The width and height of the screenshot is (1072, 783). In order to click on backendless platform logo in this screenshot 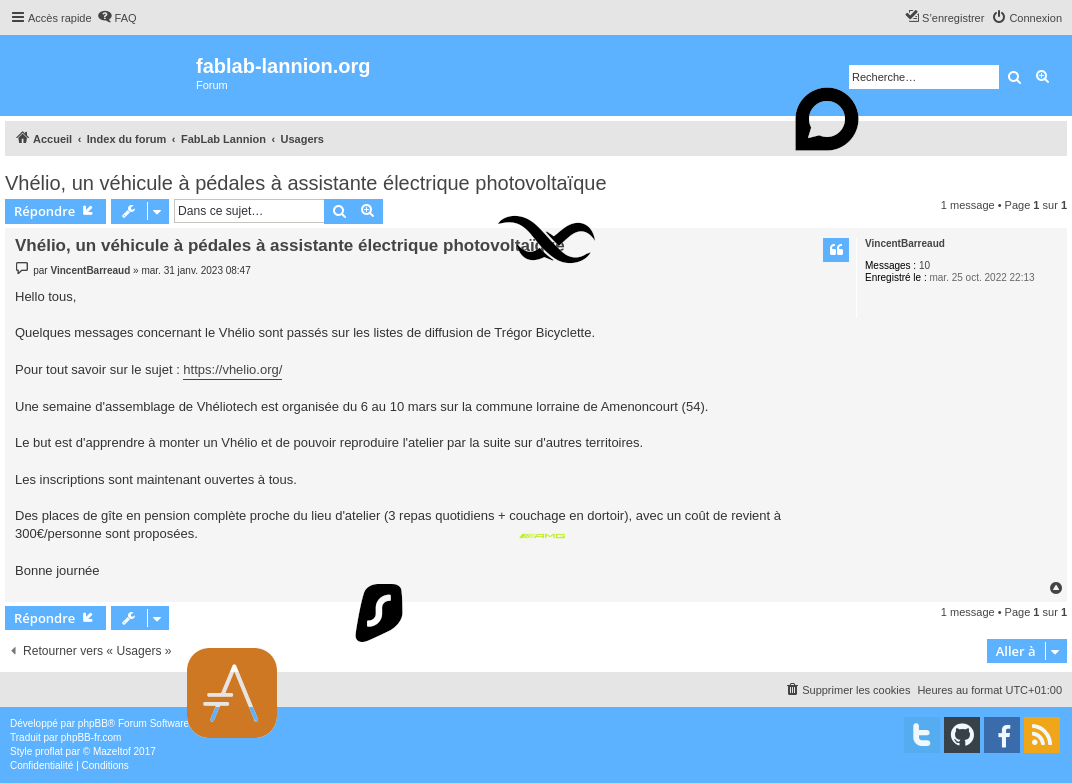, I will do `click(546, 239)`.